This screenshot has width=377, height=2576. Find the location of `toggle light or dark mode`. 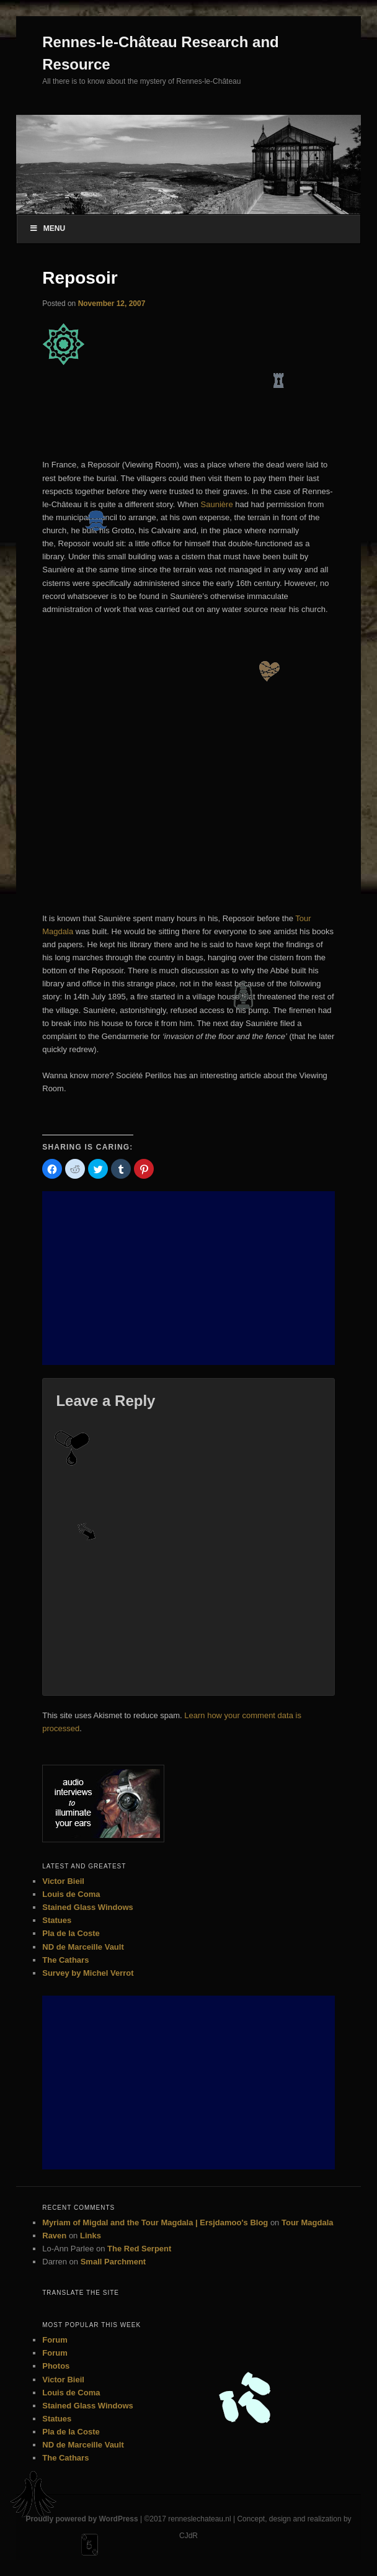

toggle light or dark mode is located at coordinates (243, 994).